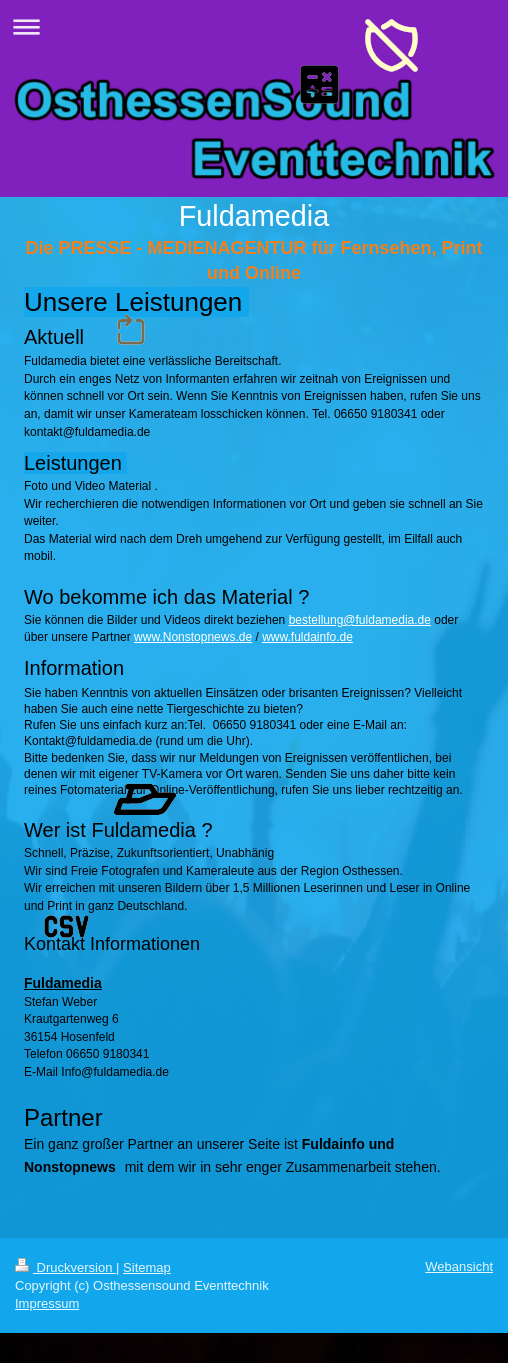 Image resolution: width=508 pixels, height=1363 pixels. Describe the element at coordinates (131, 331) in the screenshot. I see `rotate element clockwise` at that location.